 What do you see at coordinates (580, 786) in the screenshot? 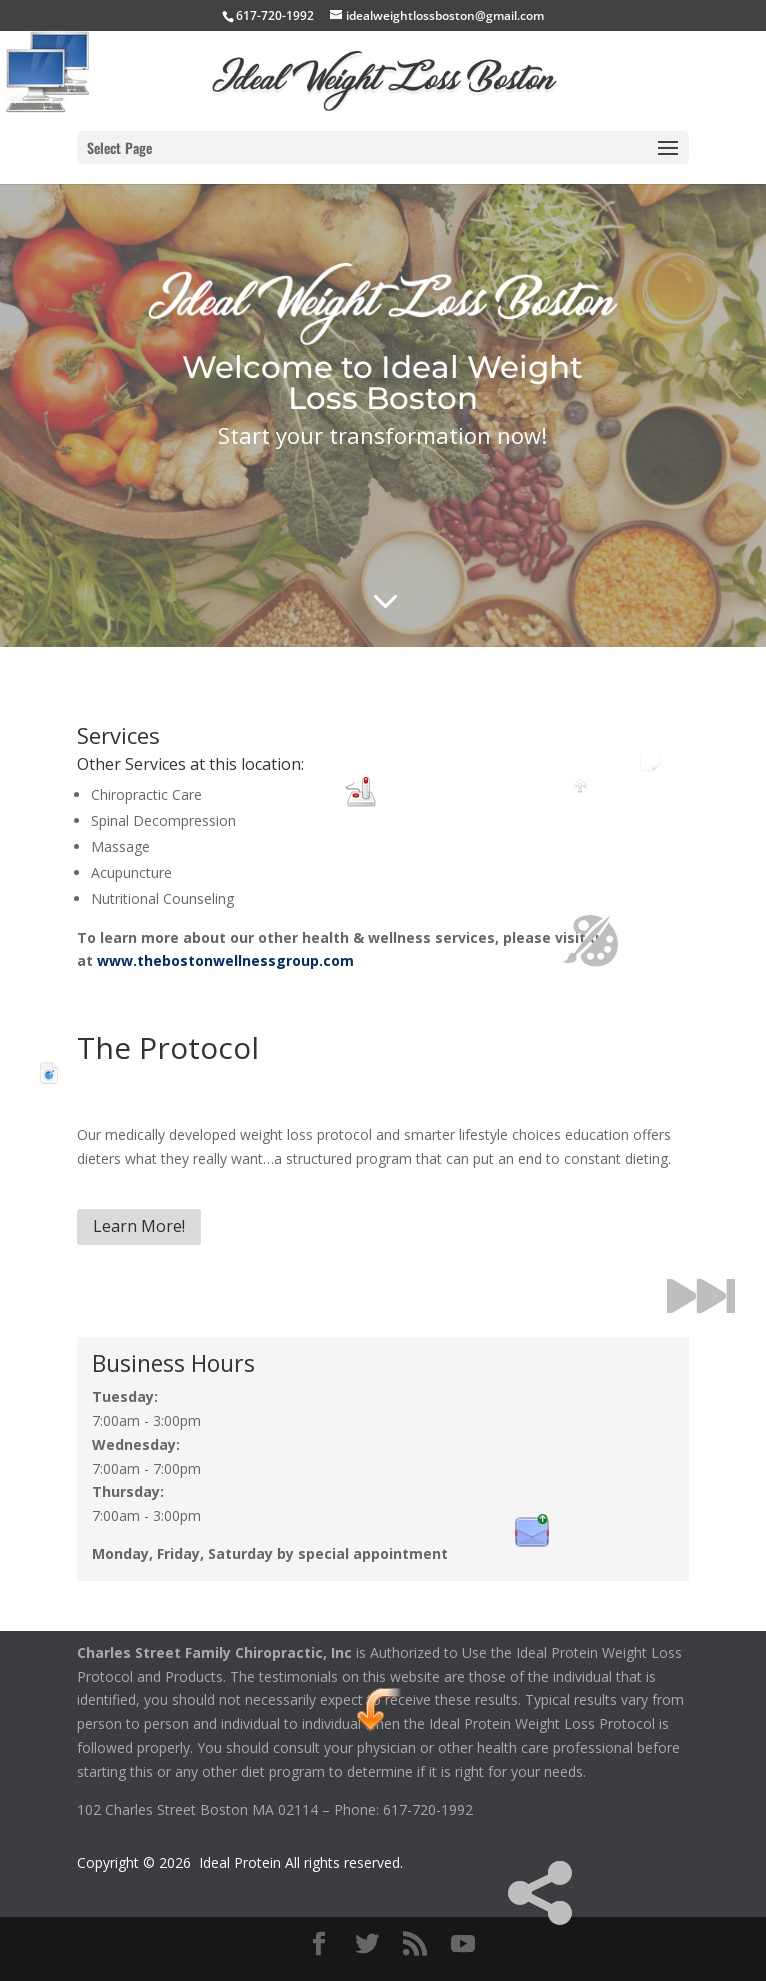
I see `navigate up one level in a directory or list` at bounding box center [580, 786].